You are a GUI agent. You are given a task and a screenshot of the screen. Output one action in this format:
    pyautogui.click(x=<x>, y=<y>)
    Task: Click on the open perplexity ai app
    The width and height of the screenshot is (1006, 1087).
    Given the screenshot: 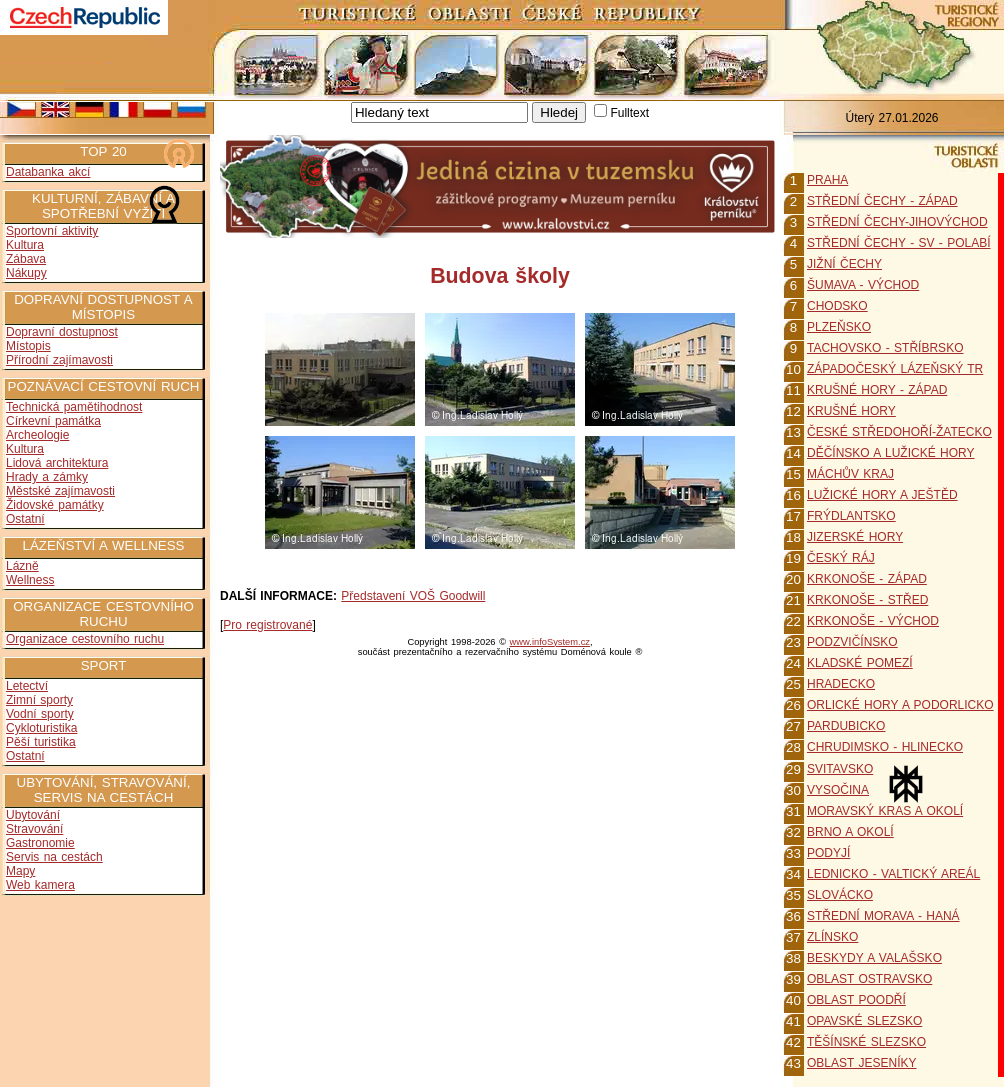 What is the action you would take?
    pyautogui.click(x=906, y=784)
    